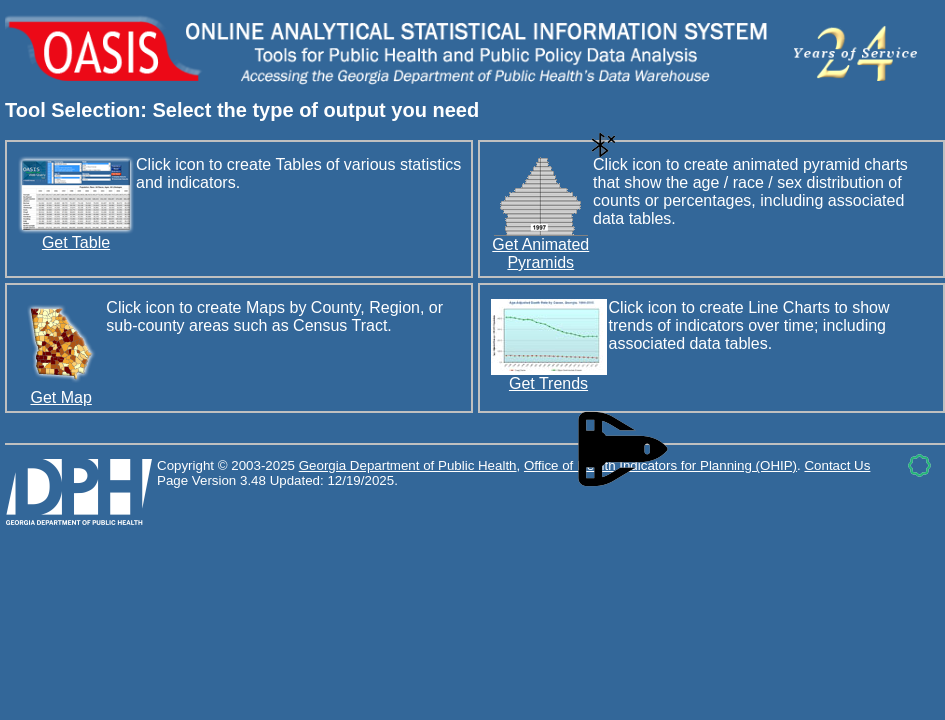  I want to click on bluetooth is disabled or turned off, so click(602, 145).